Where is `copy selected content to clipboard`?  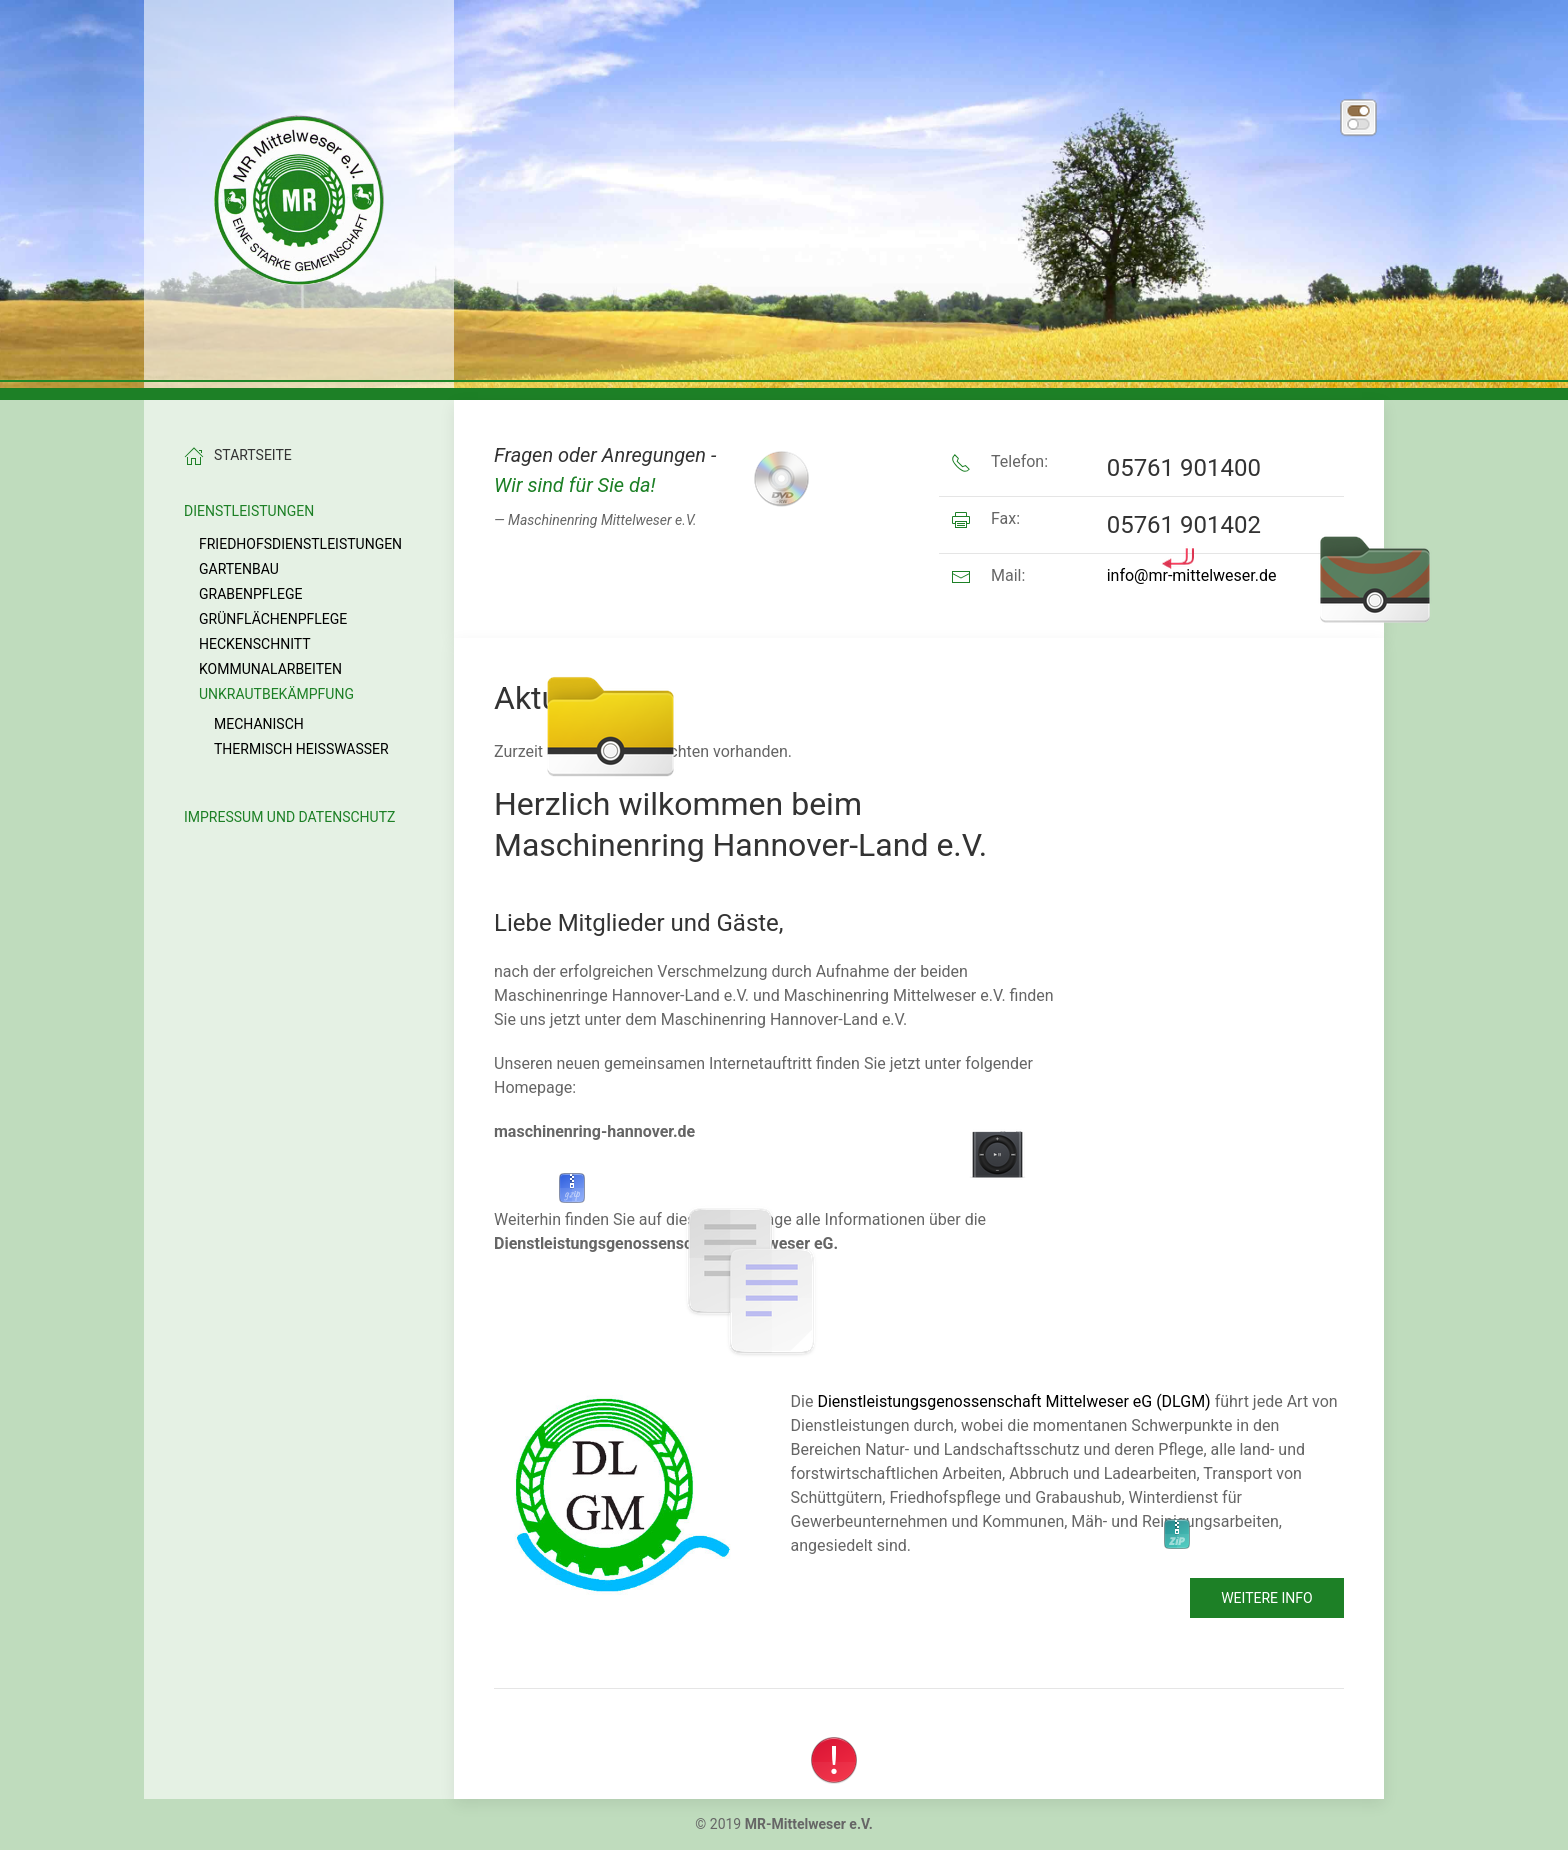 copy selected content to clipboard is located at coordinates (751, 1280).